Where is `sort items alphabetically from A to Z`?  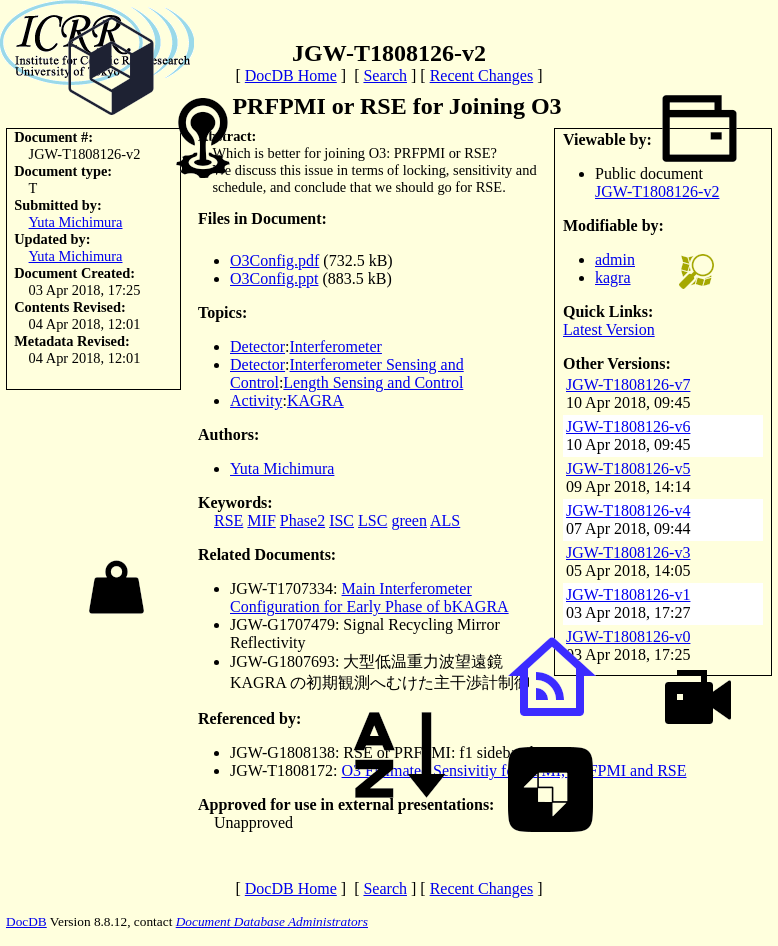 sort items alphabetically from A to Z is located at coordinates (398, 755).